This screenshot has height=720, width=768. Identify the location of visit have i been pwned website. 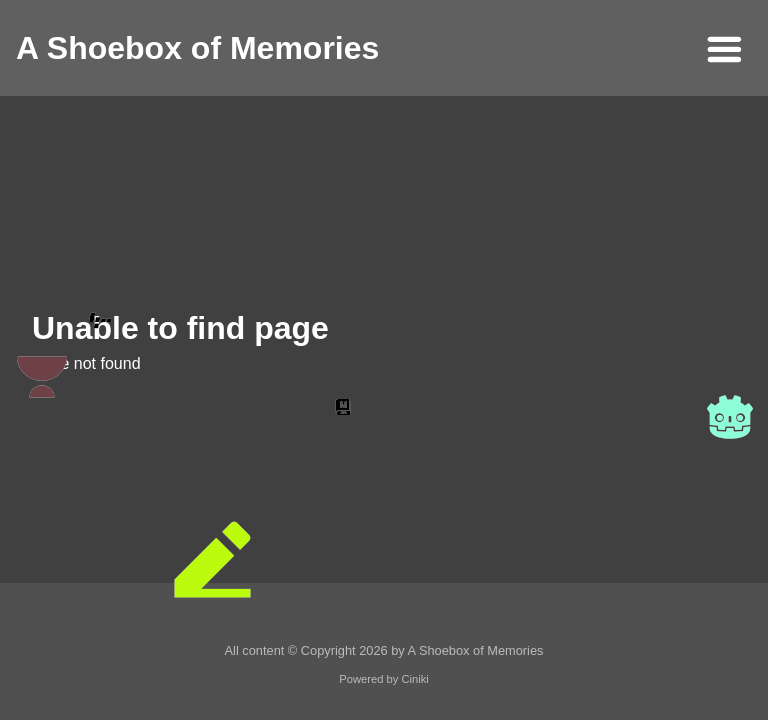
(100, 320).